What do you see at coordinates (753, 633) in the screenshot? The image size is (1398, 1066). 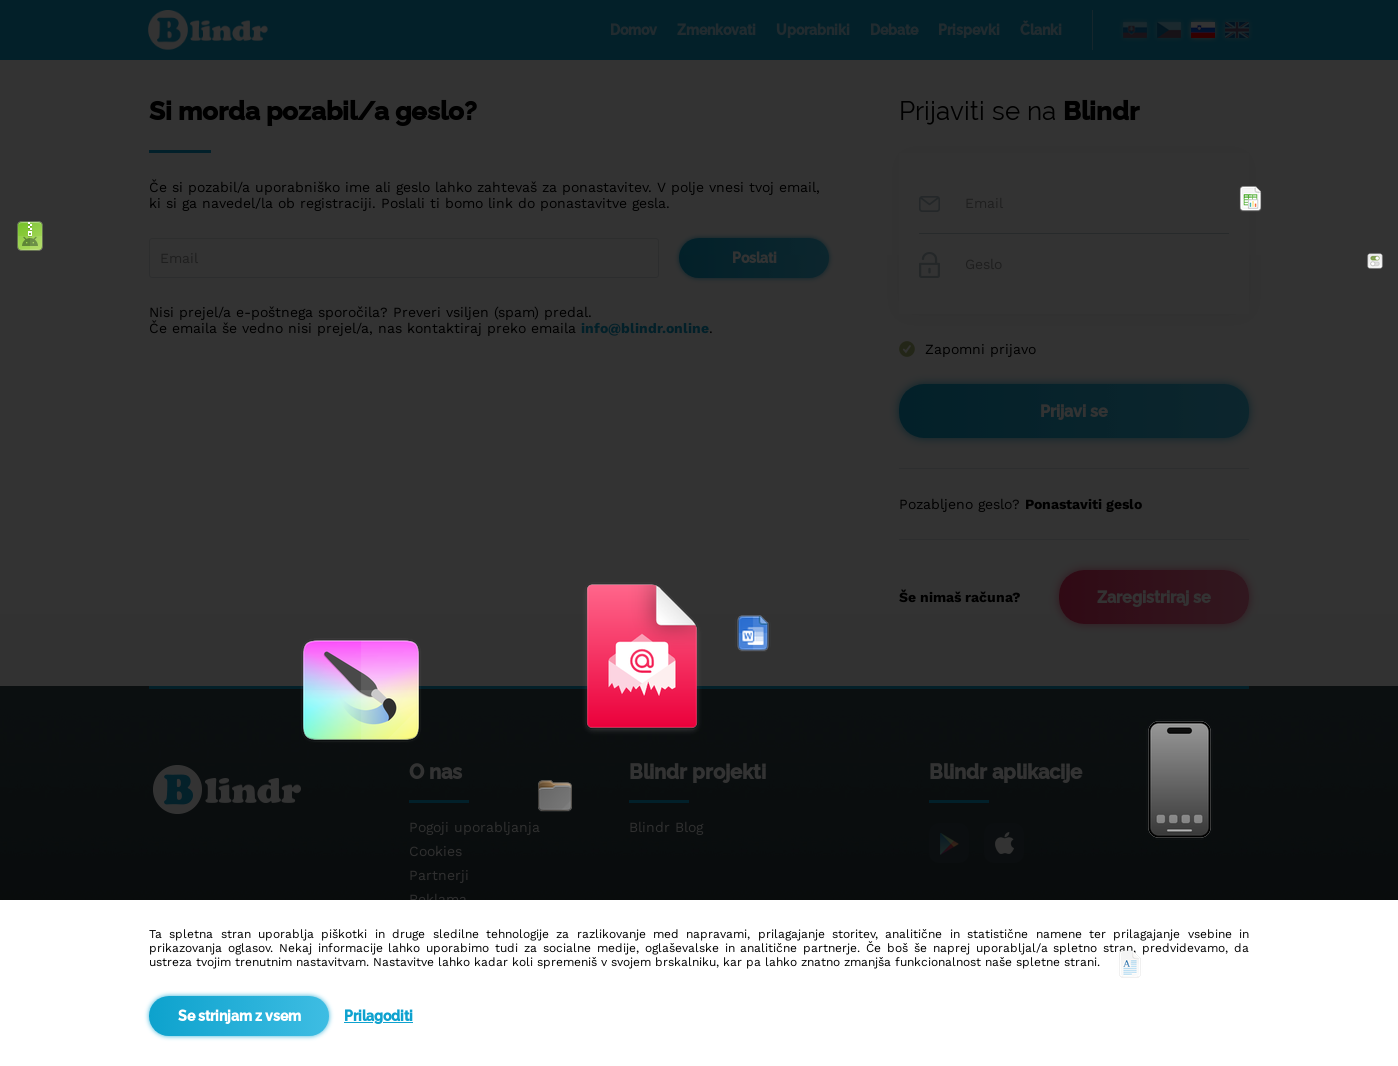 I see `a Microsoft Word document file` at bounding box center [753, 633].